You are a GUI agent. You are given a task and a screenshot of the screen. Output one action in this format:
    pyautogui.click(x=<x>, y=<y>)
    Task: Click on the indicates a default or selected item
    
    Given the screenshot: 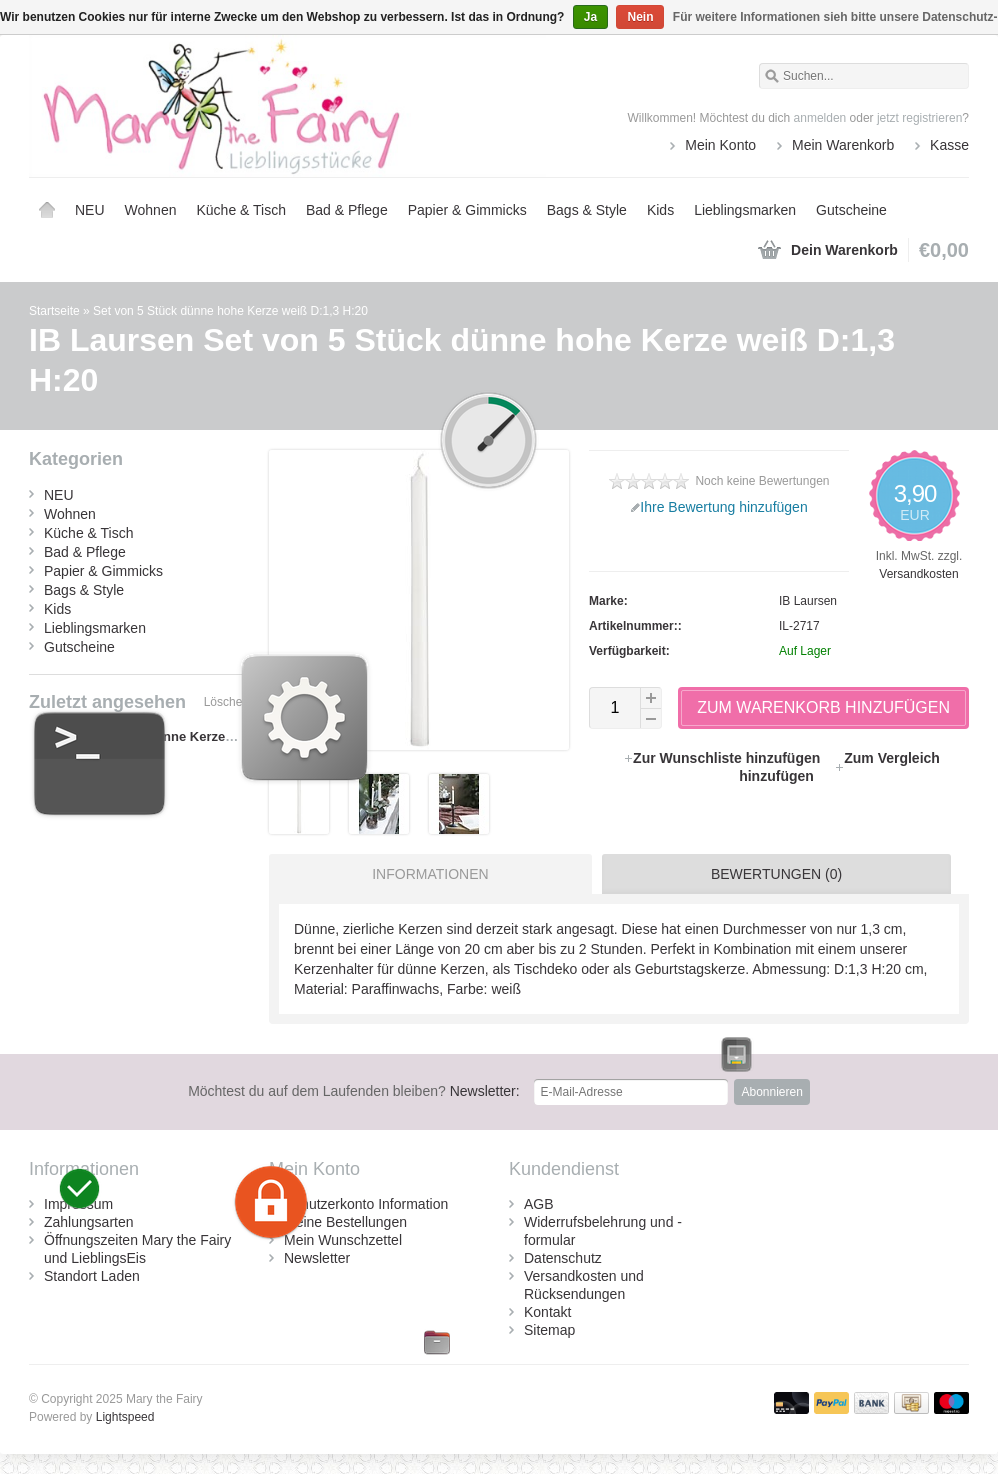 What is the action you would take?
    pyautogui.click(x=79, y=1188)
    